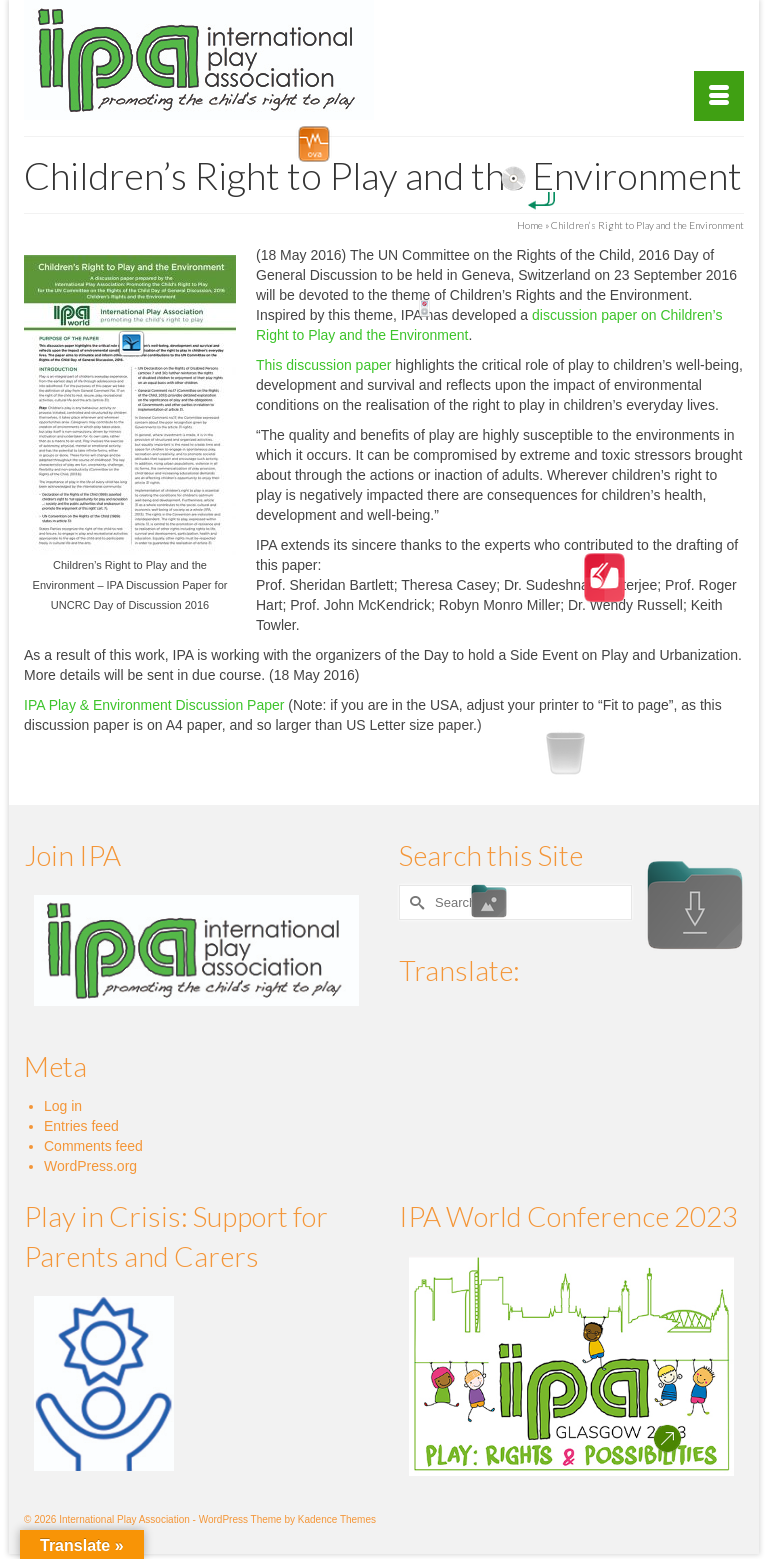 The width and height of the screenshot is (768, 1559). I want to click on open the trash to view deleted items, so click(565, 752).